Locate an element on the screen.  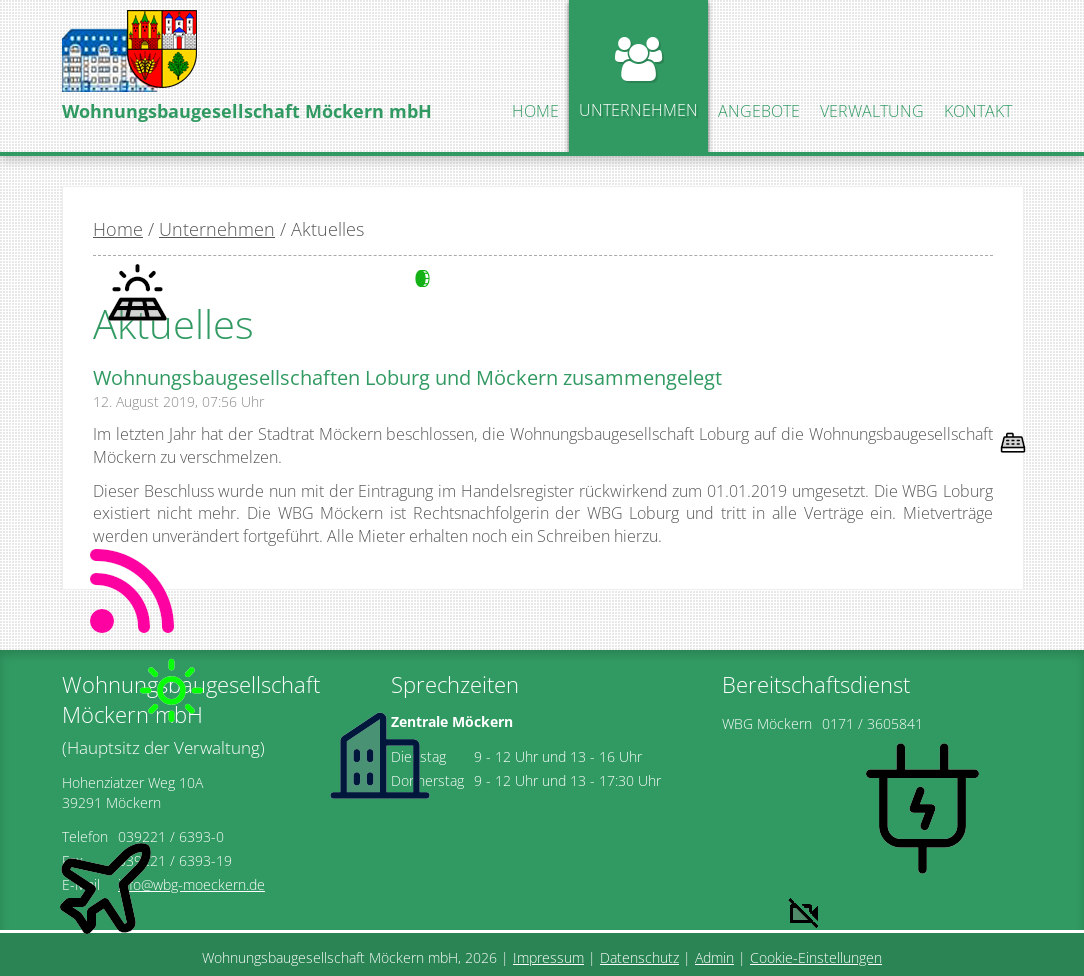
enable airplane mode is located at coordinates (105, 889).